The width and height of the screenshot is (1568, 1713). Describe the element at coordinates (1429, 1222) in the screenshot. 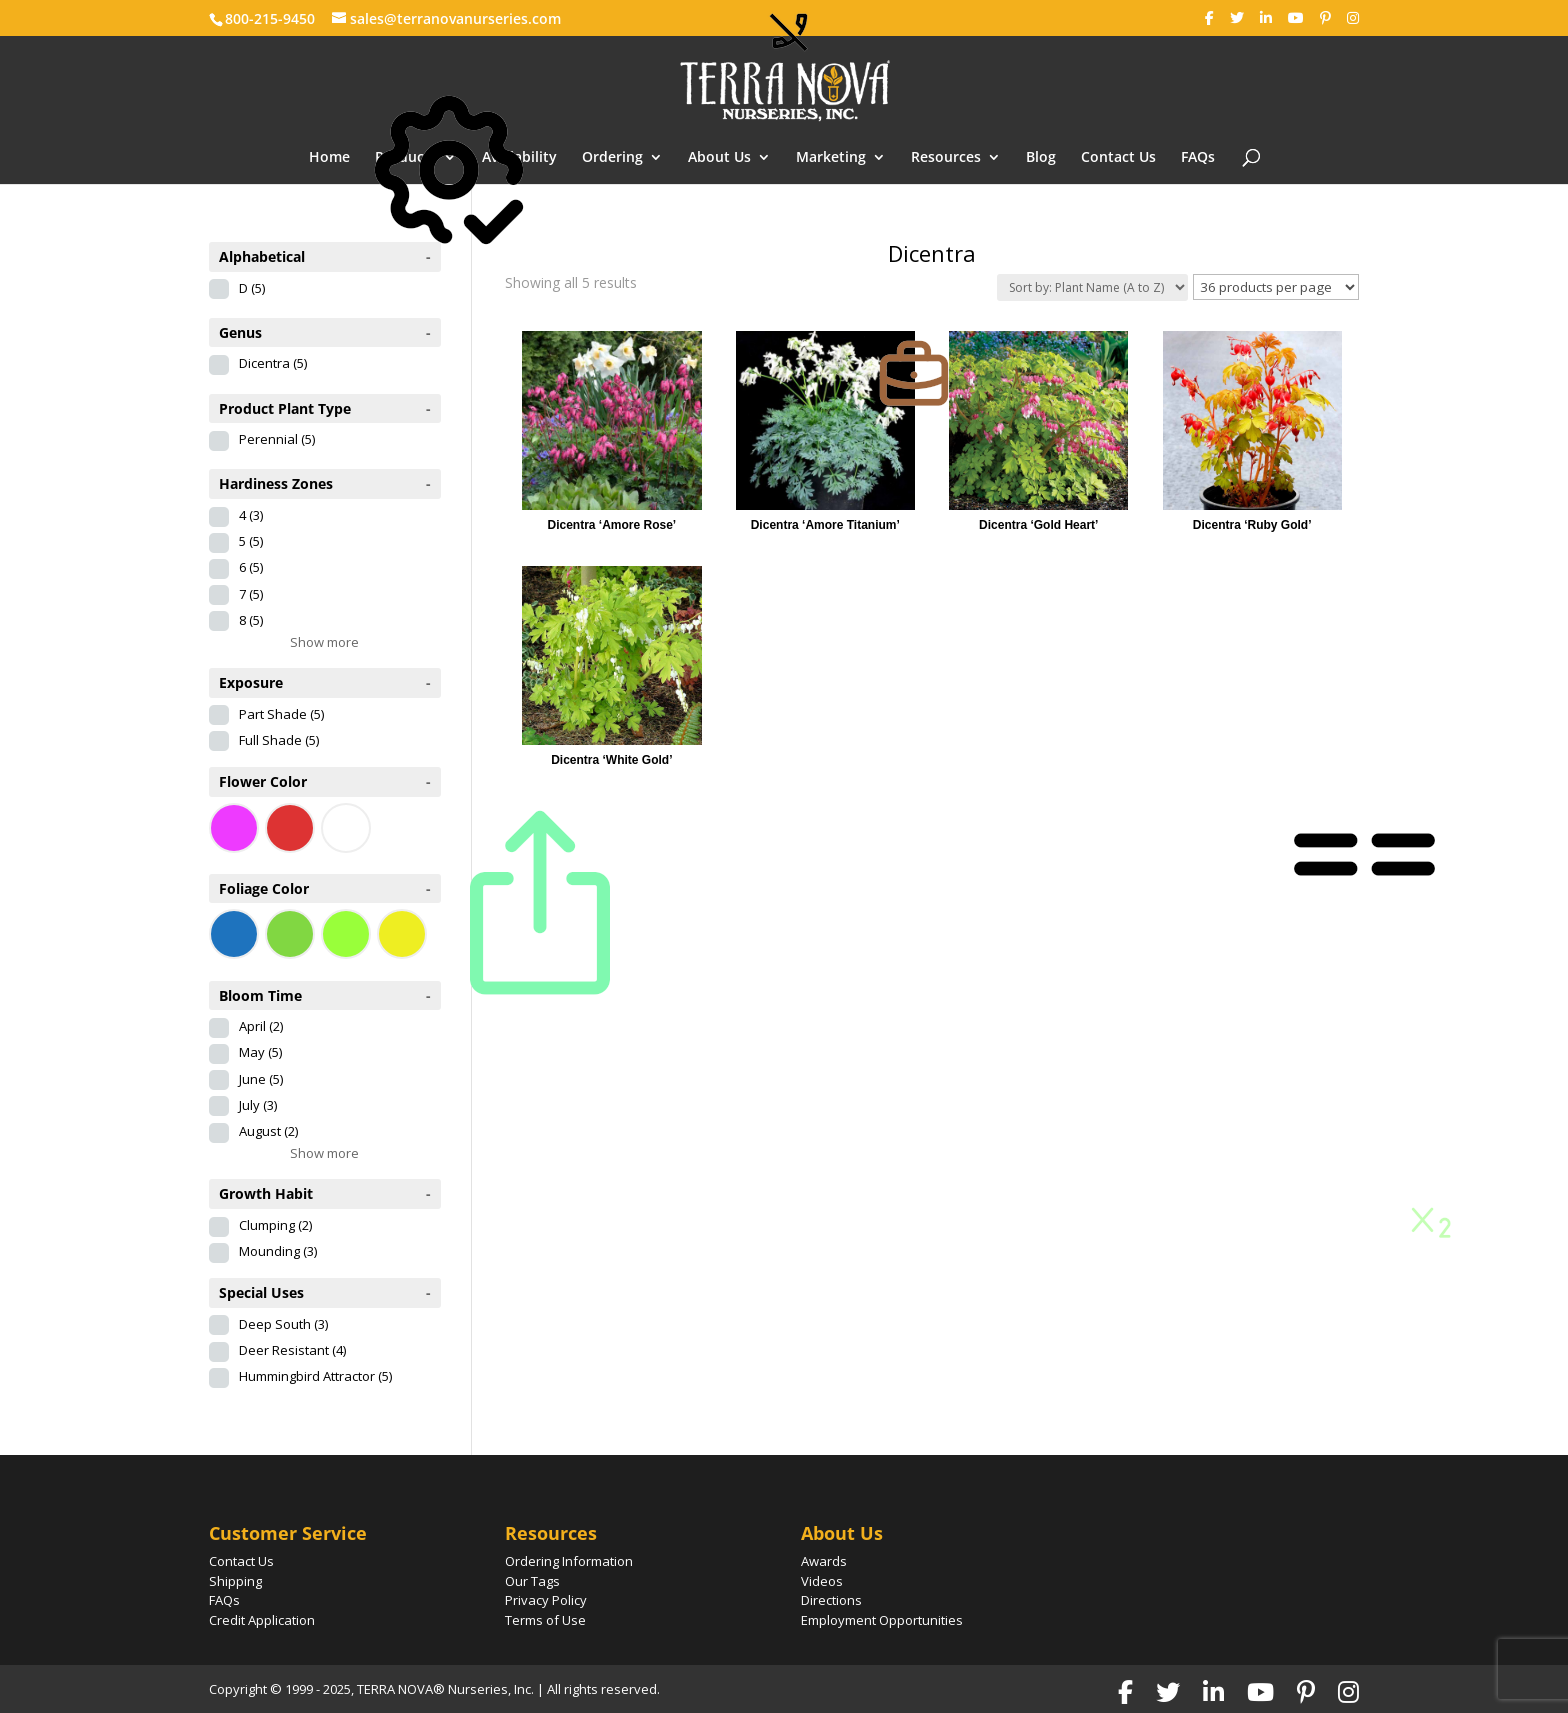

I see `format text as subscript` at that location.